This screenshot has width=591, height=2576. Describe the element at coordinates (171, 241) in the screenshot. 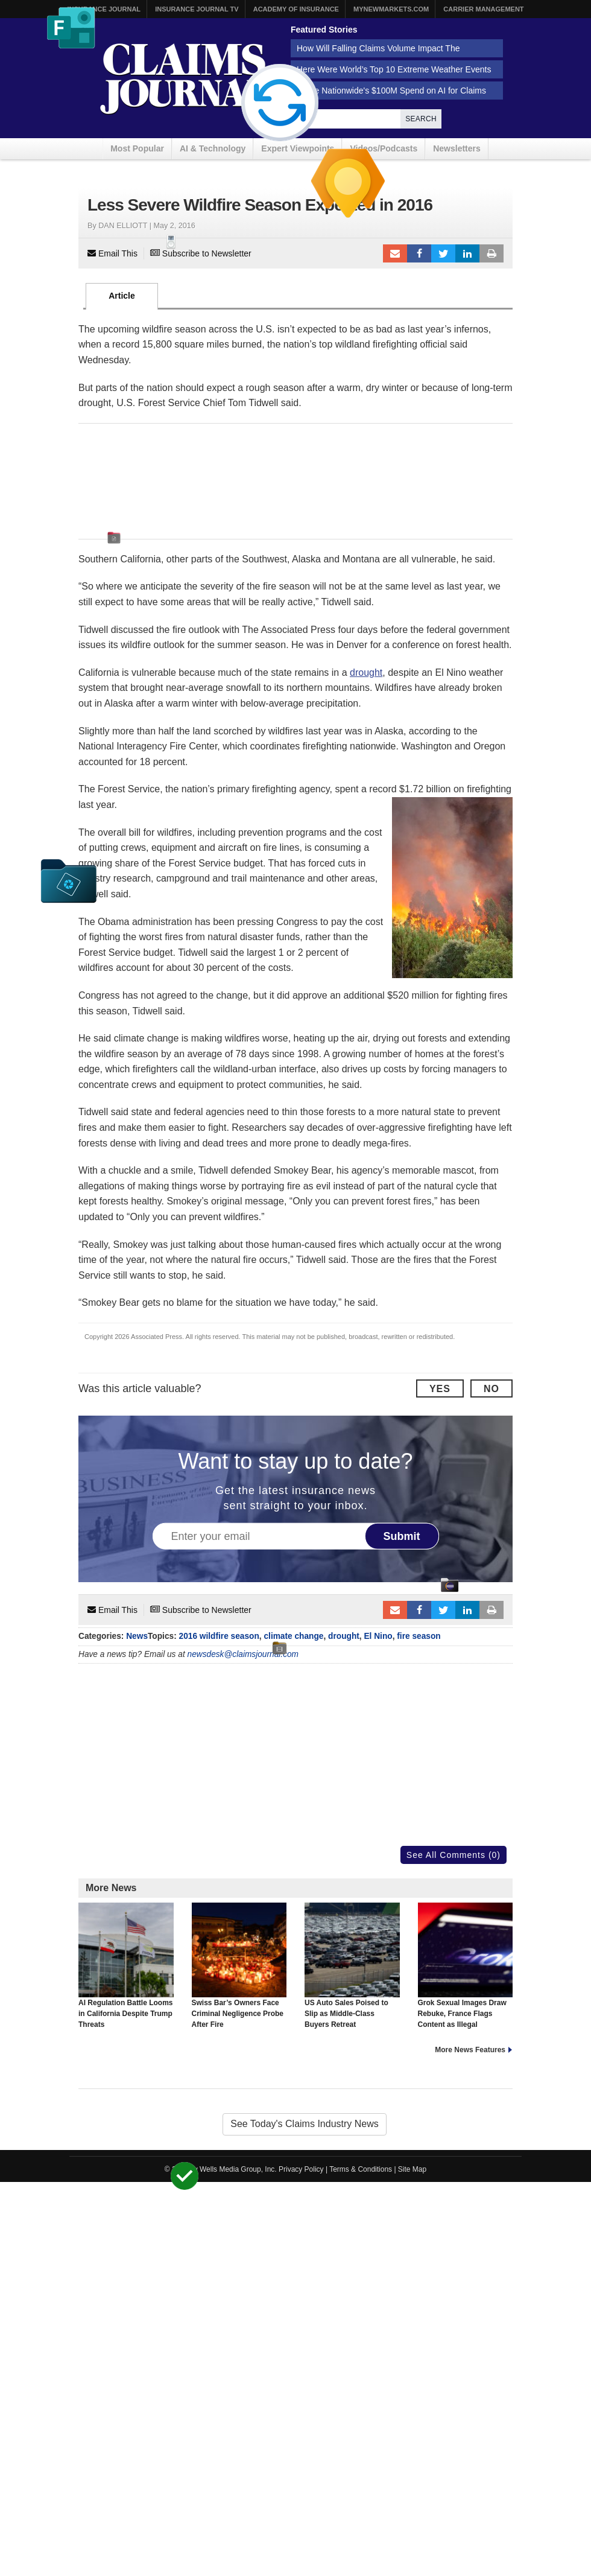

I see `indicates a connected iPod device` at that location.